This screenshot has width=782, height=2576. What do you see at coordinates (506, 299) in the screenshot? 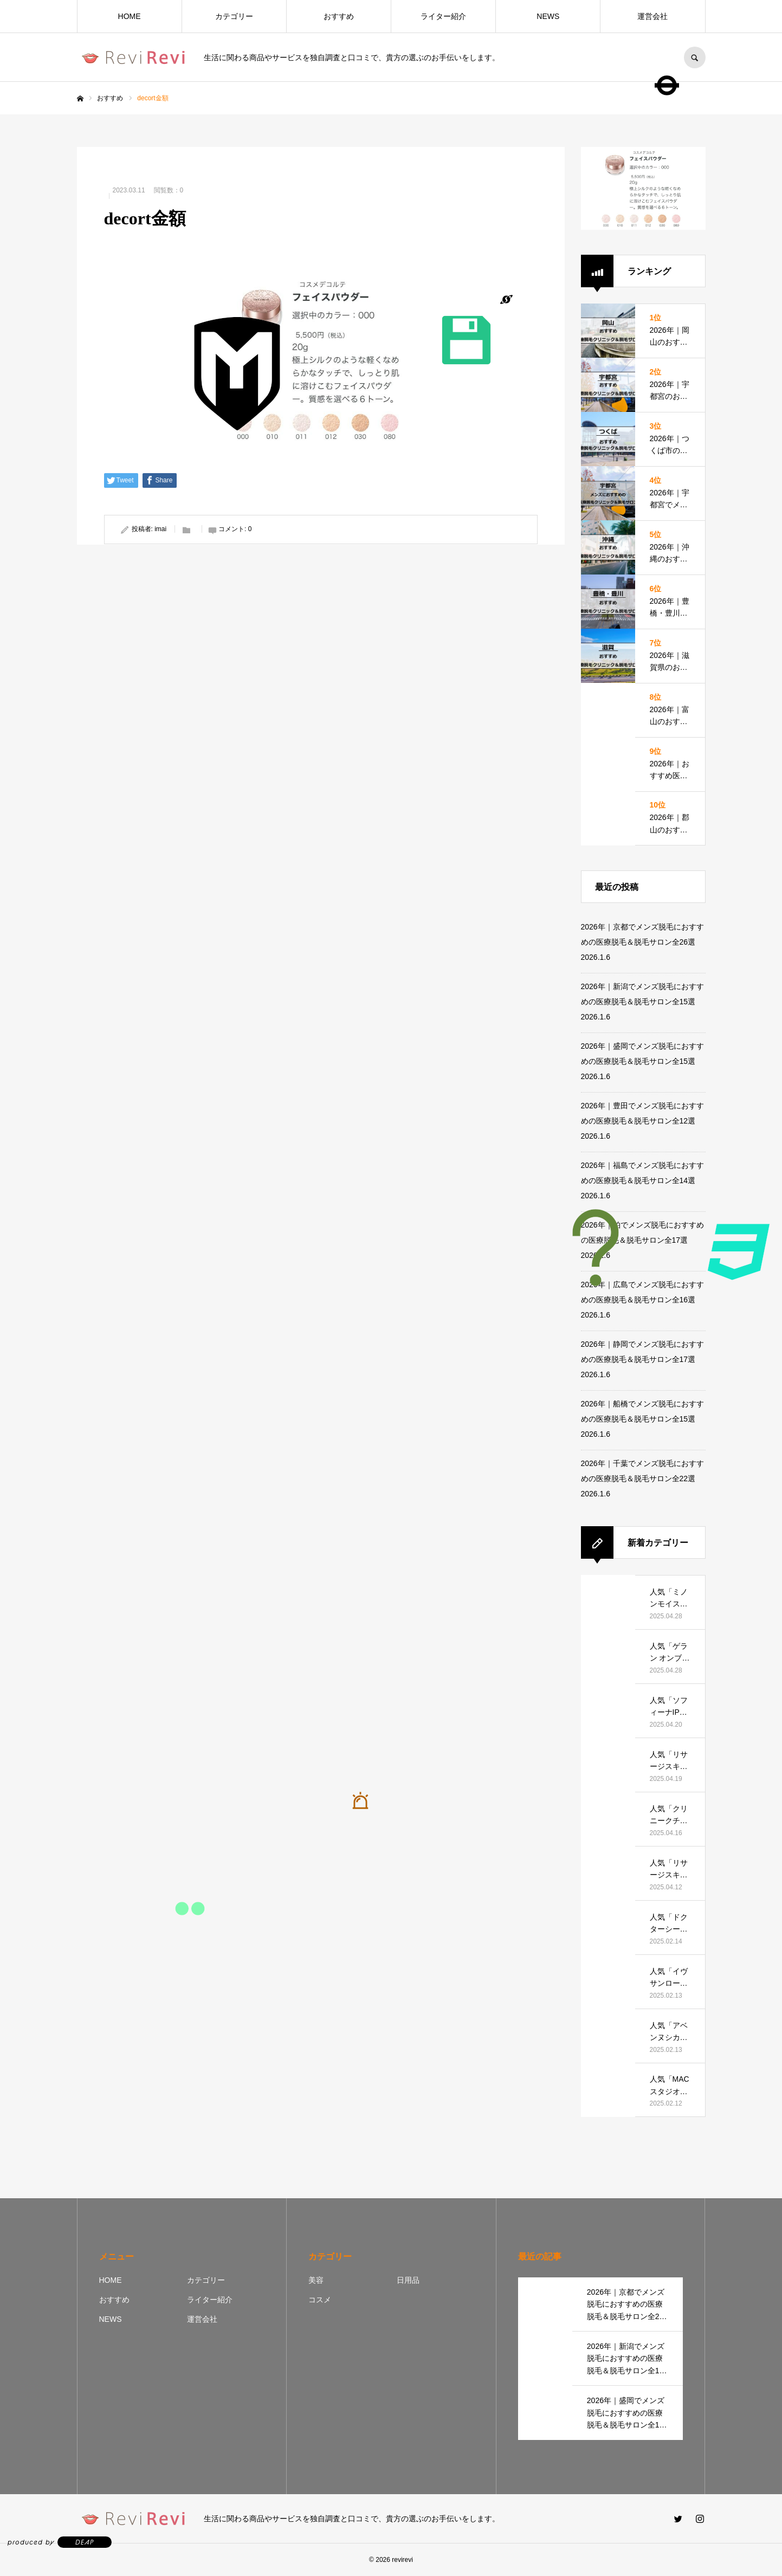
I see `stardock software company logo` at bounding box center [506, 299].